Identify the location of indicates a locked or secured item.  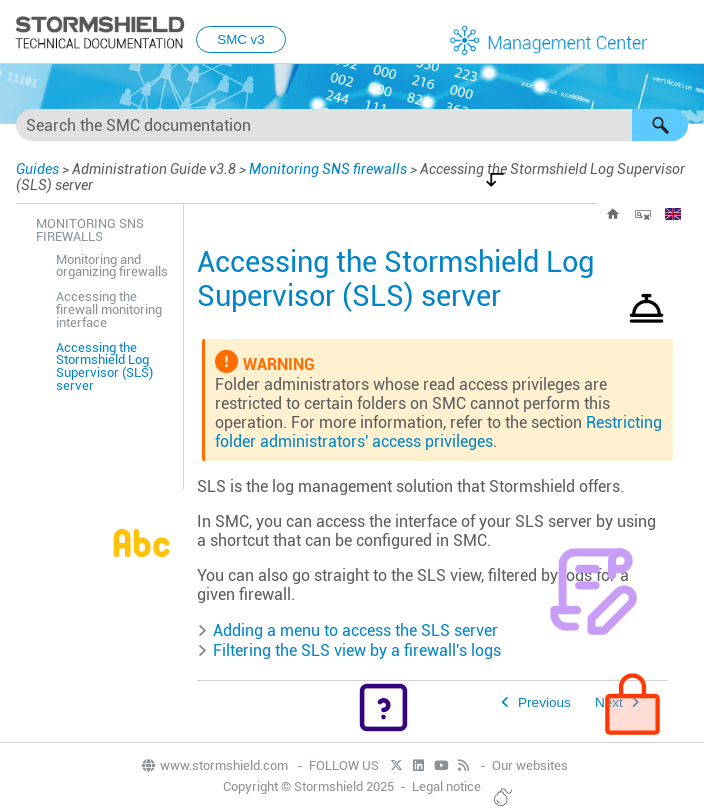
(632, 707).